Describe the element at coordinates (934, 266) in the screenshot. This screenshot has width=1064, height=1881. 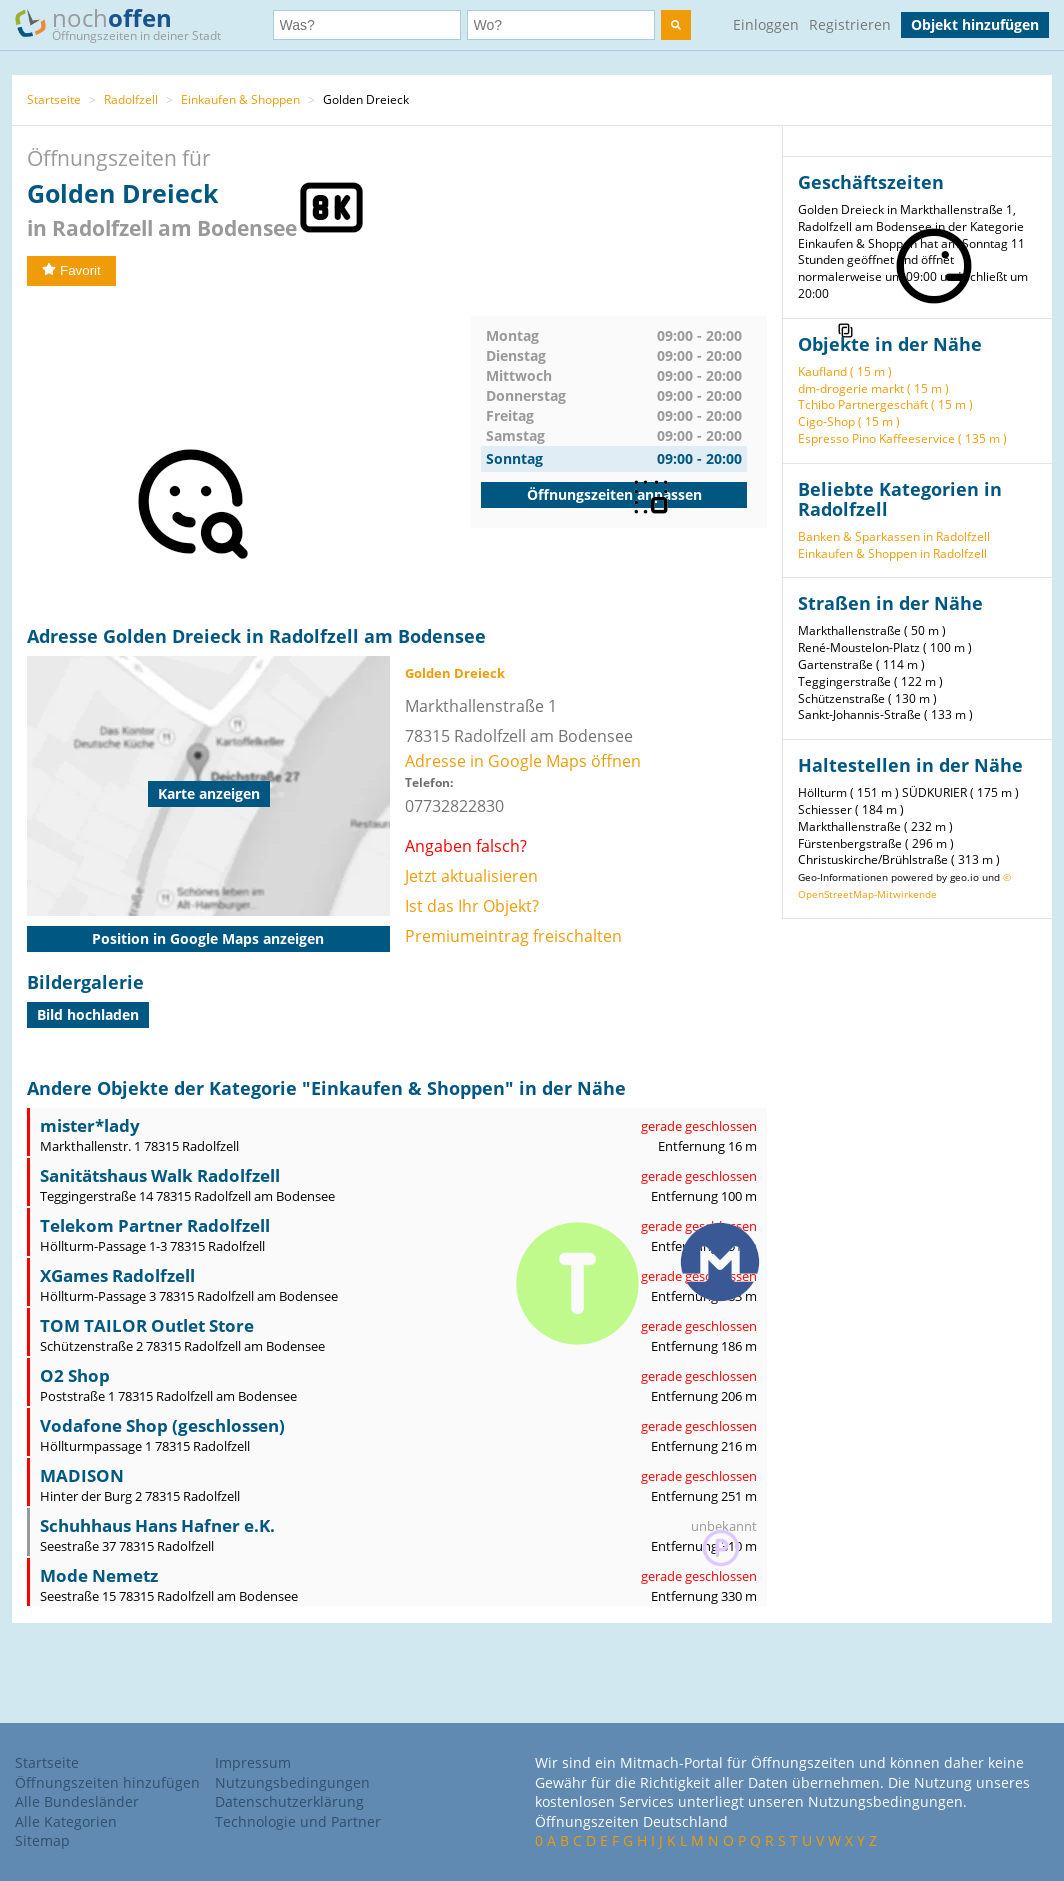
I see `emoji or mood selector looking right` at that location.